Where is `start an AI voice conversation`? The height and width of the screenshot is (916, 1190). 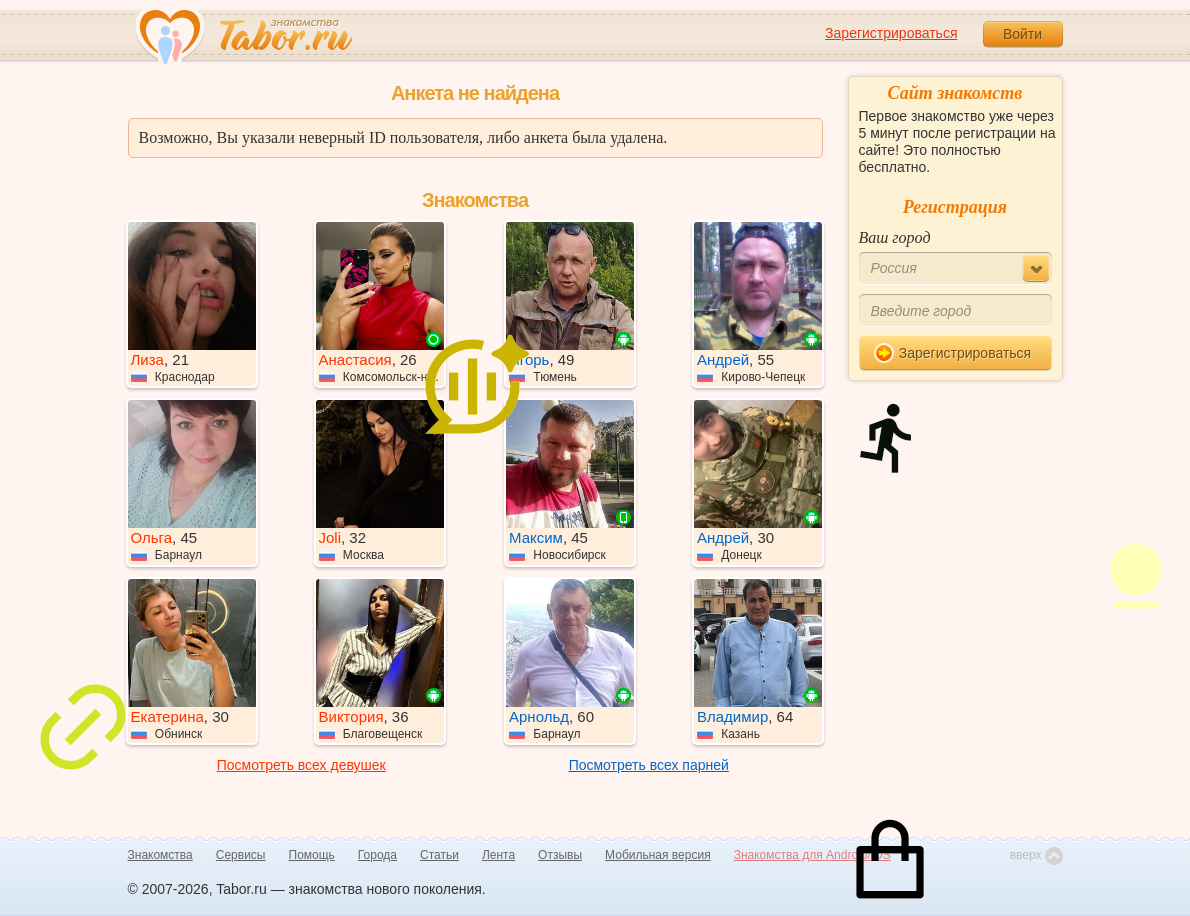 start an AI voice conversation is located at coordinates (472, 386).